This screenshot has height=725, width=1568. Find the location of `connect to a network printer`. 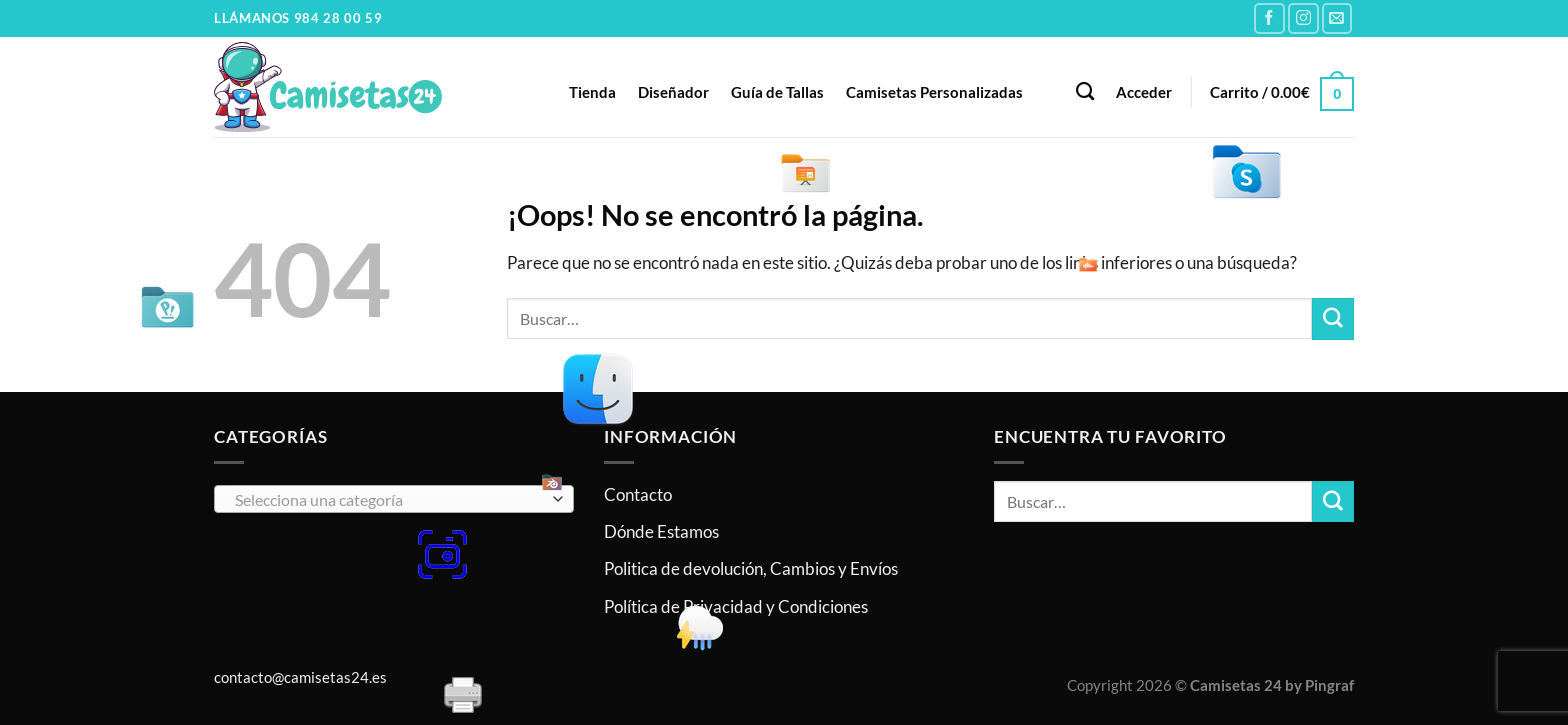

connect to a network printer is located at coordinates (463, 695).